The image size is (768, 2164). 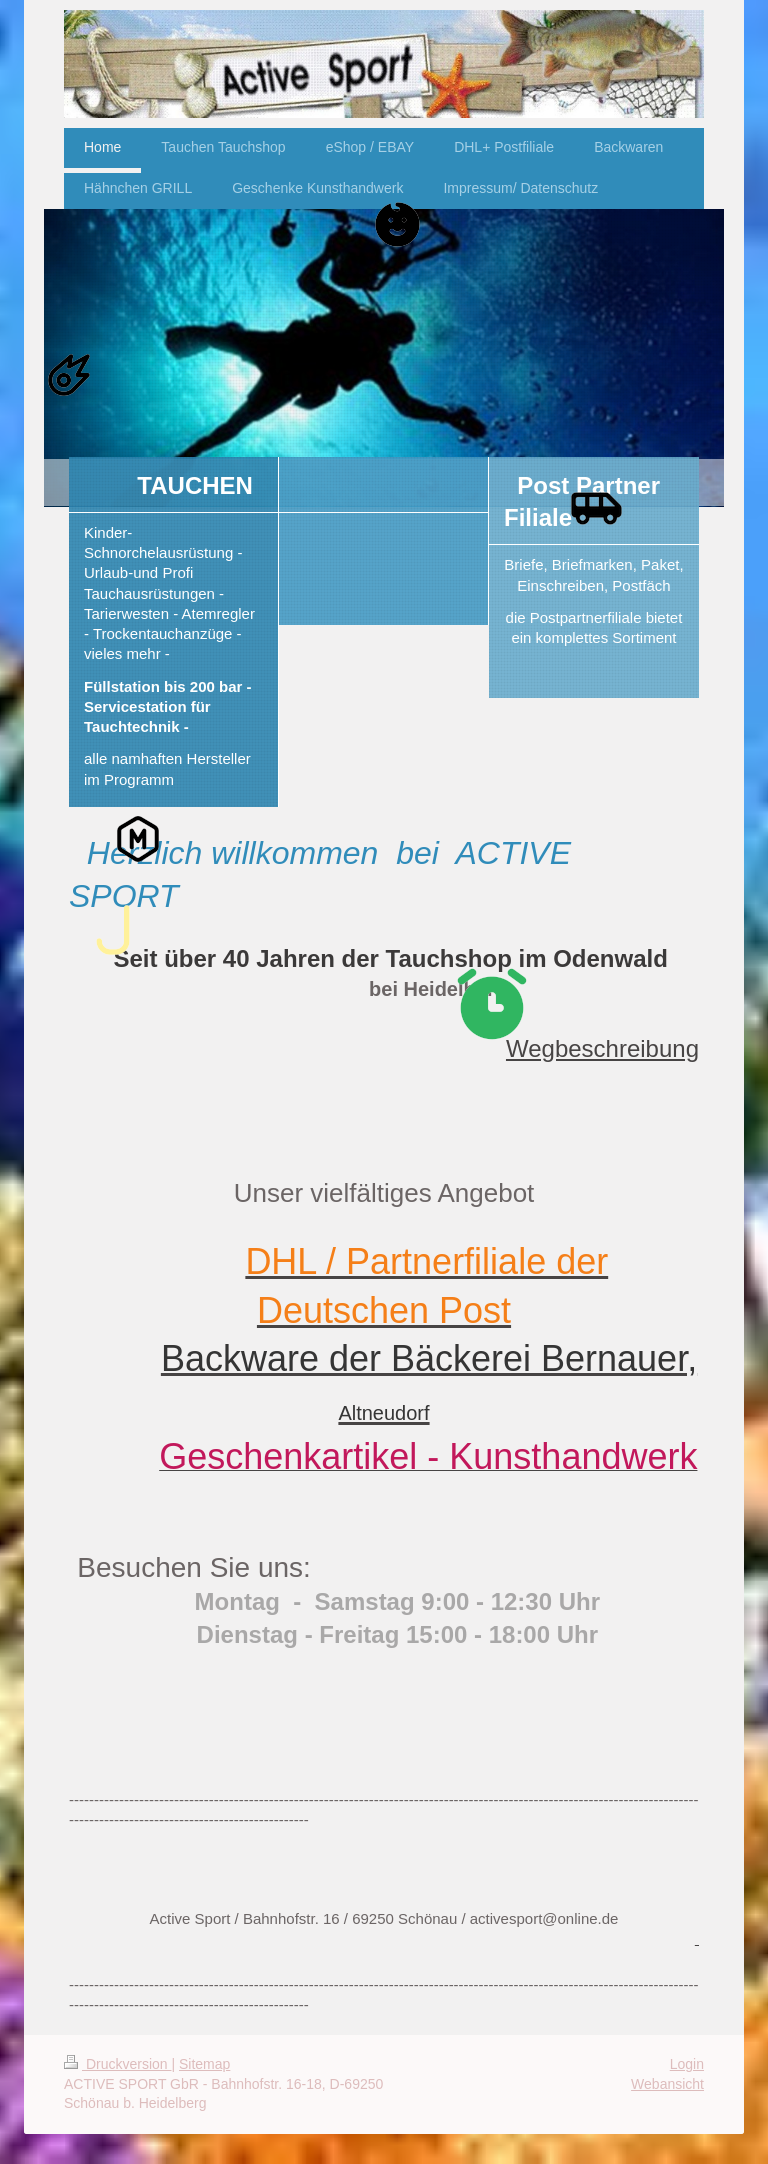 What do you see at coordinates (69, 375) in the screenshot?
I see `indicates a trending or viral item` at bounding box center [69, 375].